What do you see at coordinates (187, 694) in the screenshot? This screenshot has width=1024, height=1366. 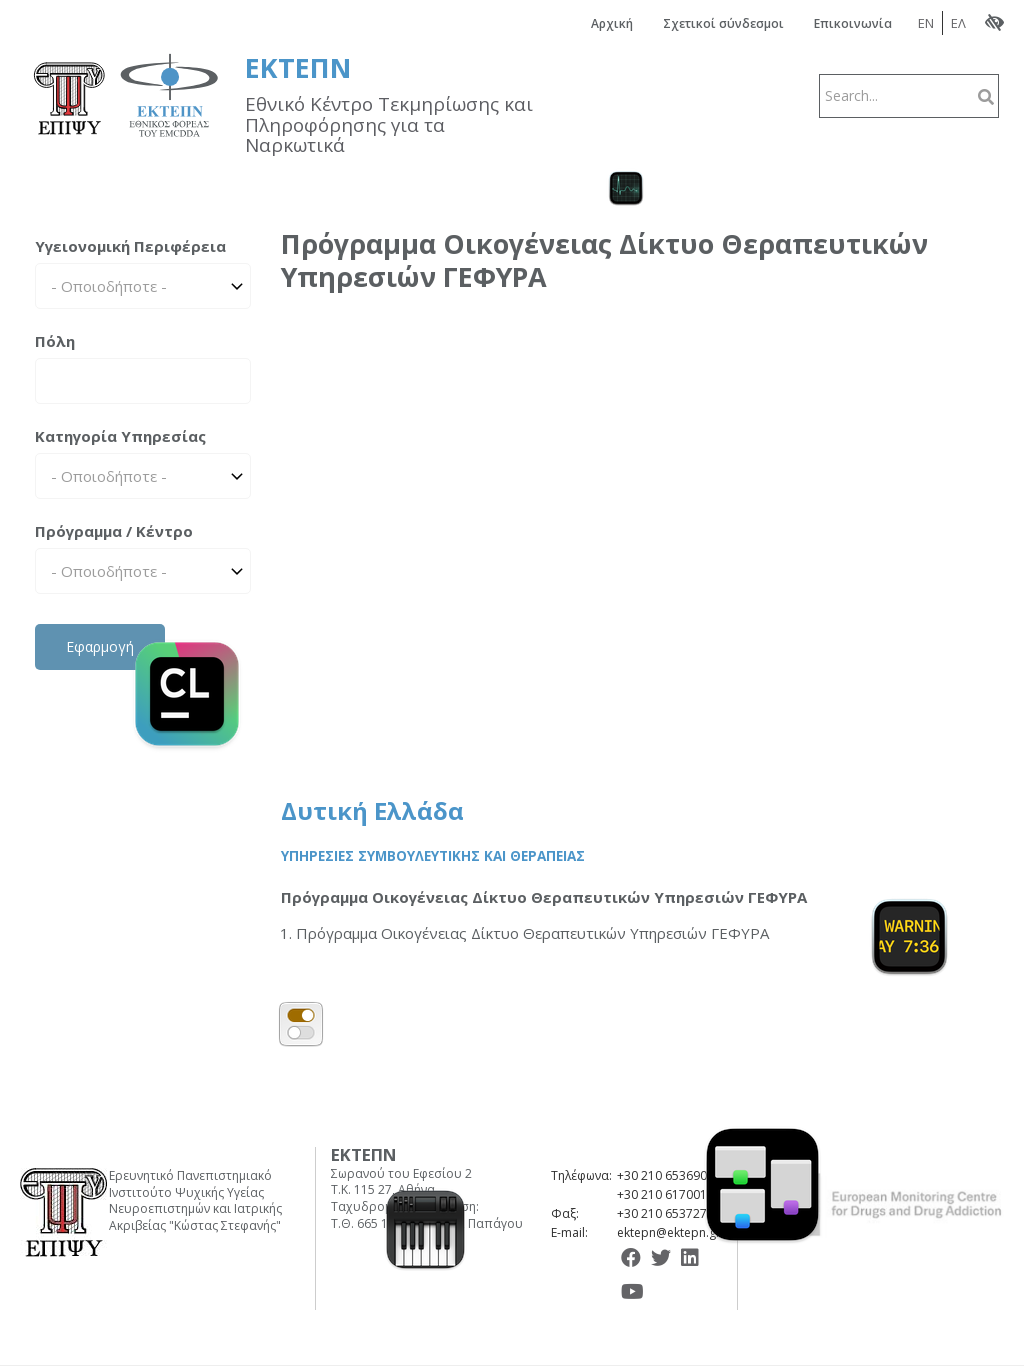 I see `open CLion IDE application` at bounding box center [187, 694].